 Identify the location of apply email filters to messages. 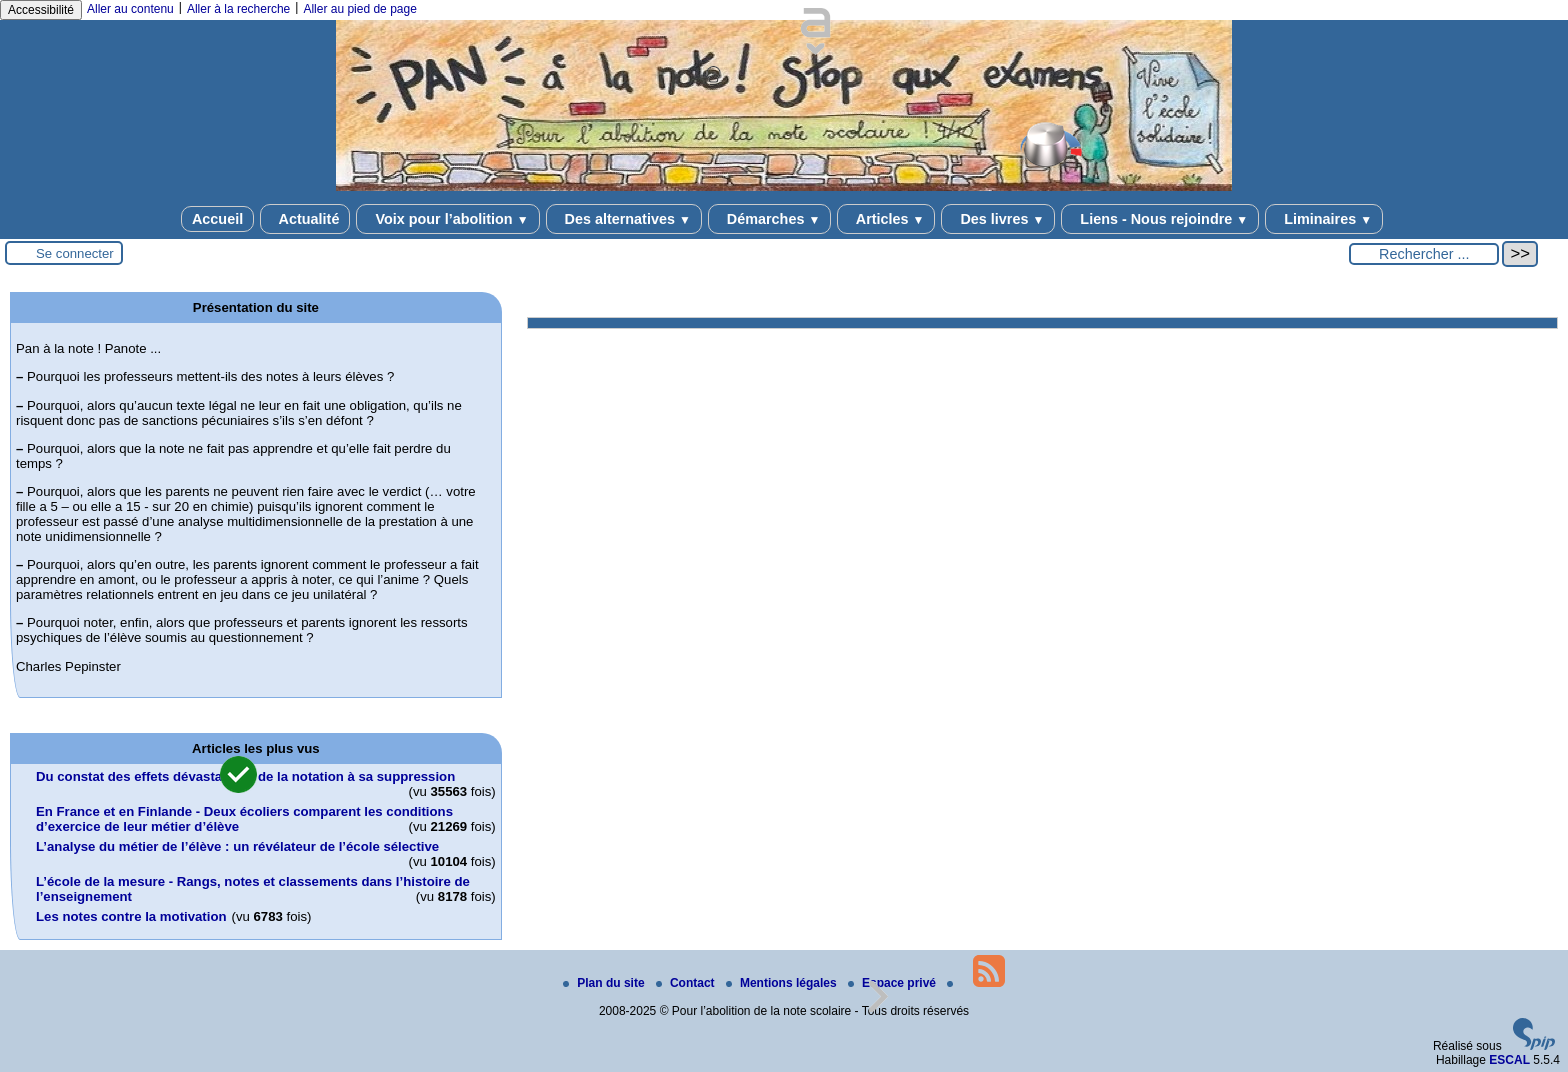
(238, 774).